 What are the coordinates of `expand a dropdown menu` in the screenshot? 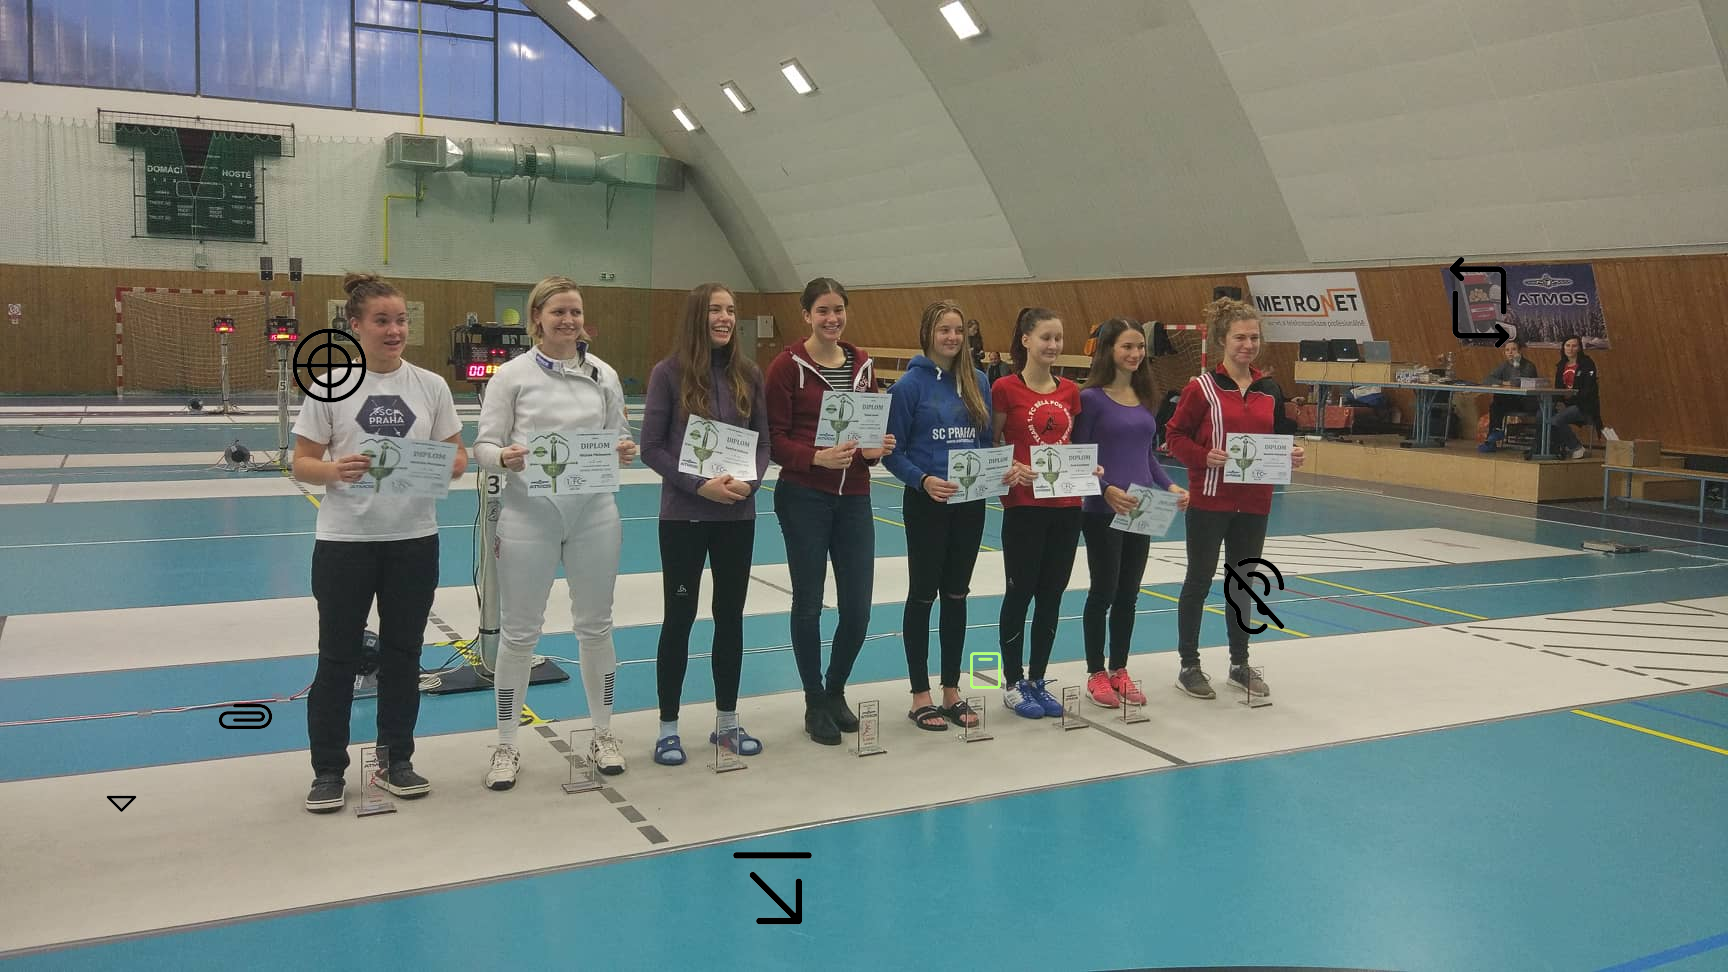 It's located at (121, 802).